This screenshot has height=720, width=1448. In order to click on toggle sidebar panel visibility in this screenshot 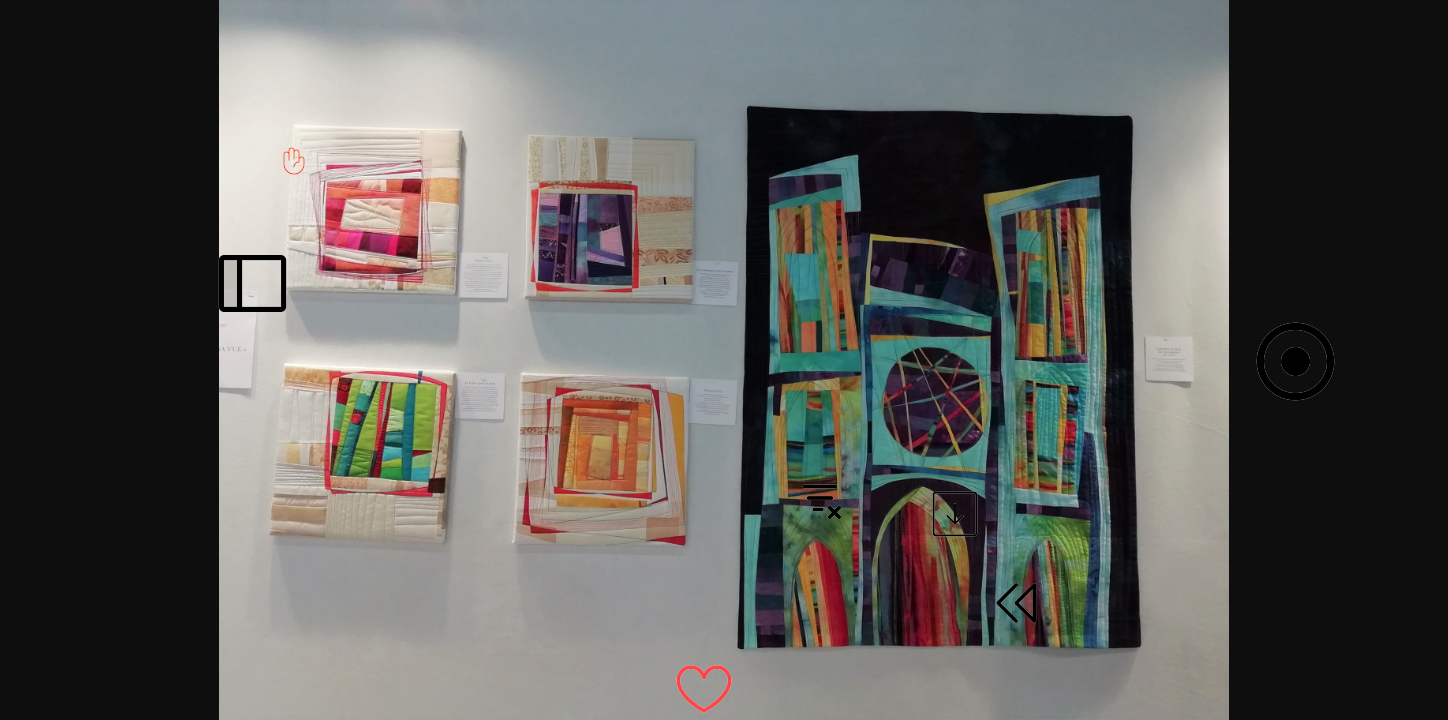, I will do `click(252, 283)`.